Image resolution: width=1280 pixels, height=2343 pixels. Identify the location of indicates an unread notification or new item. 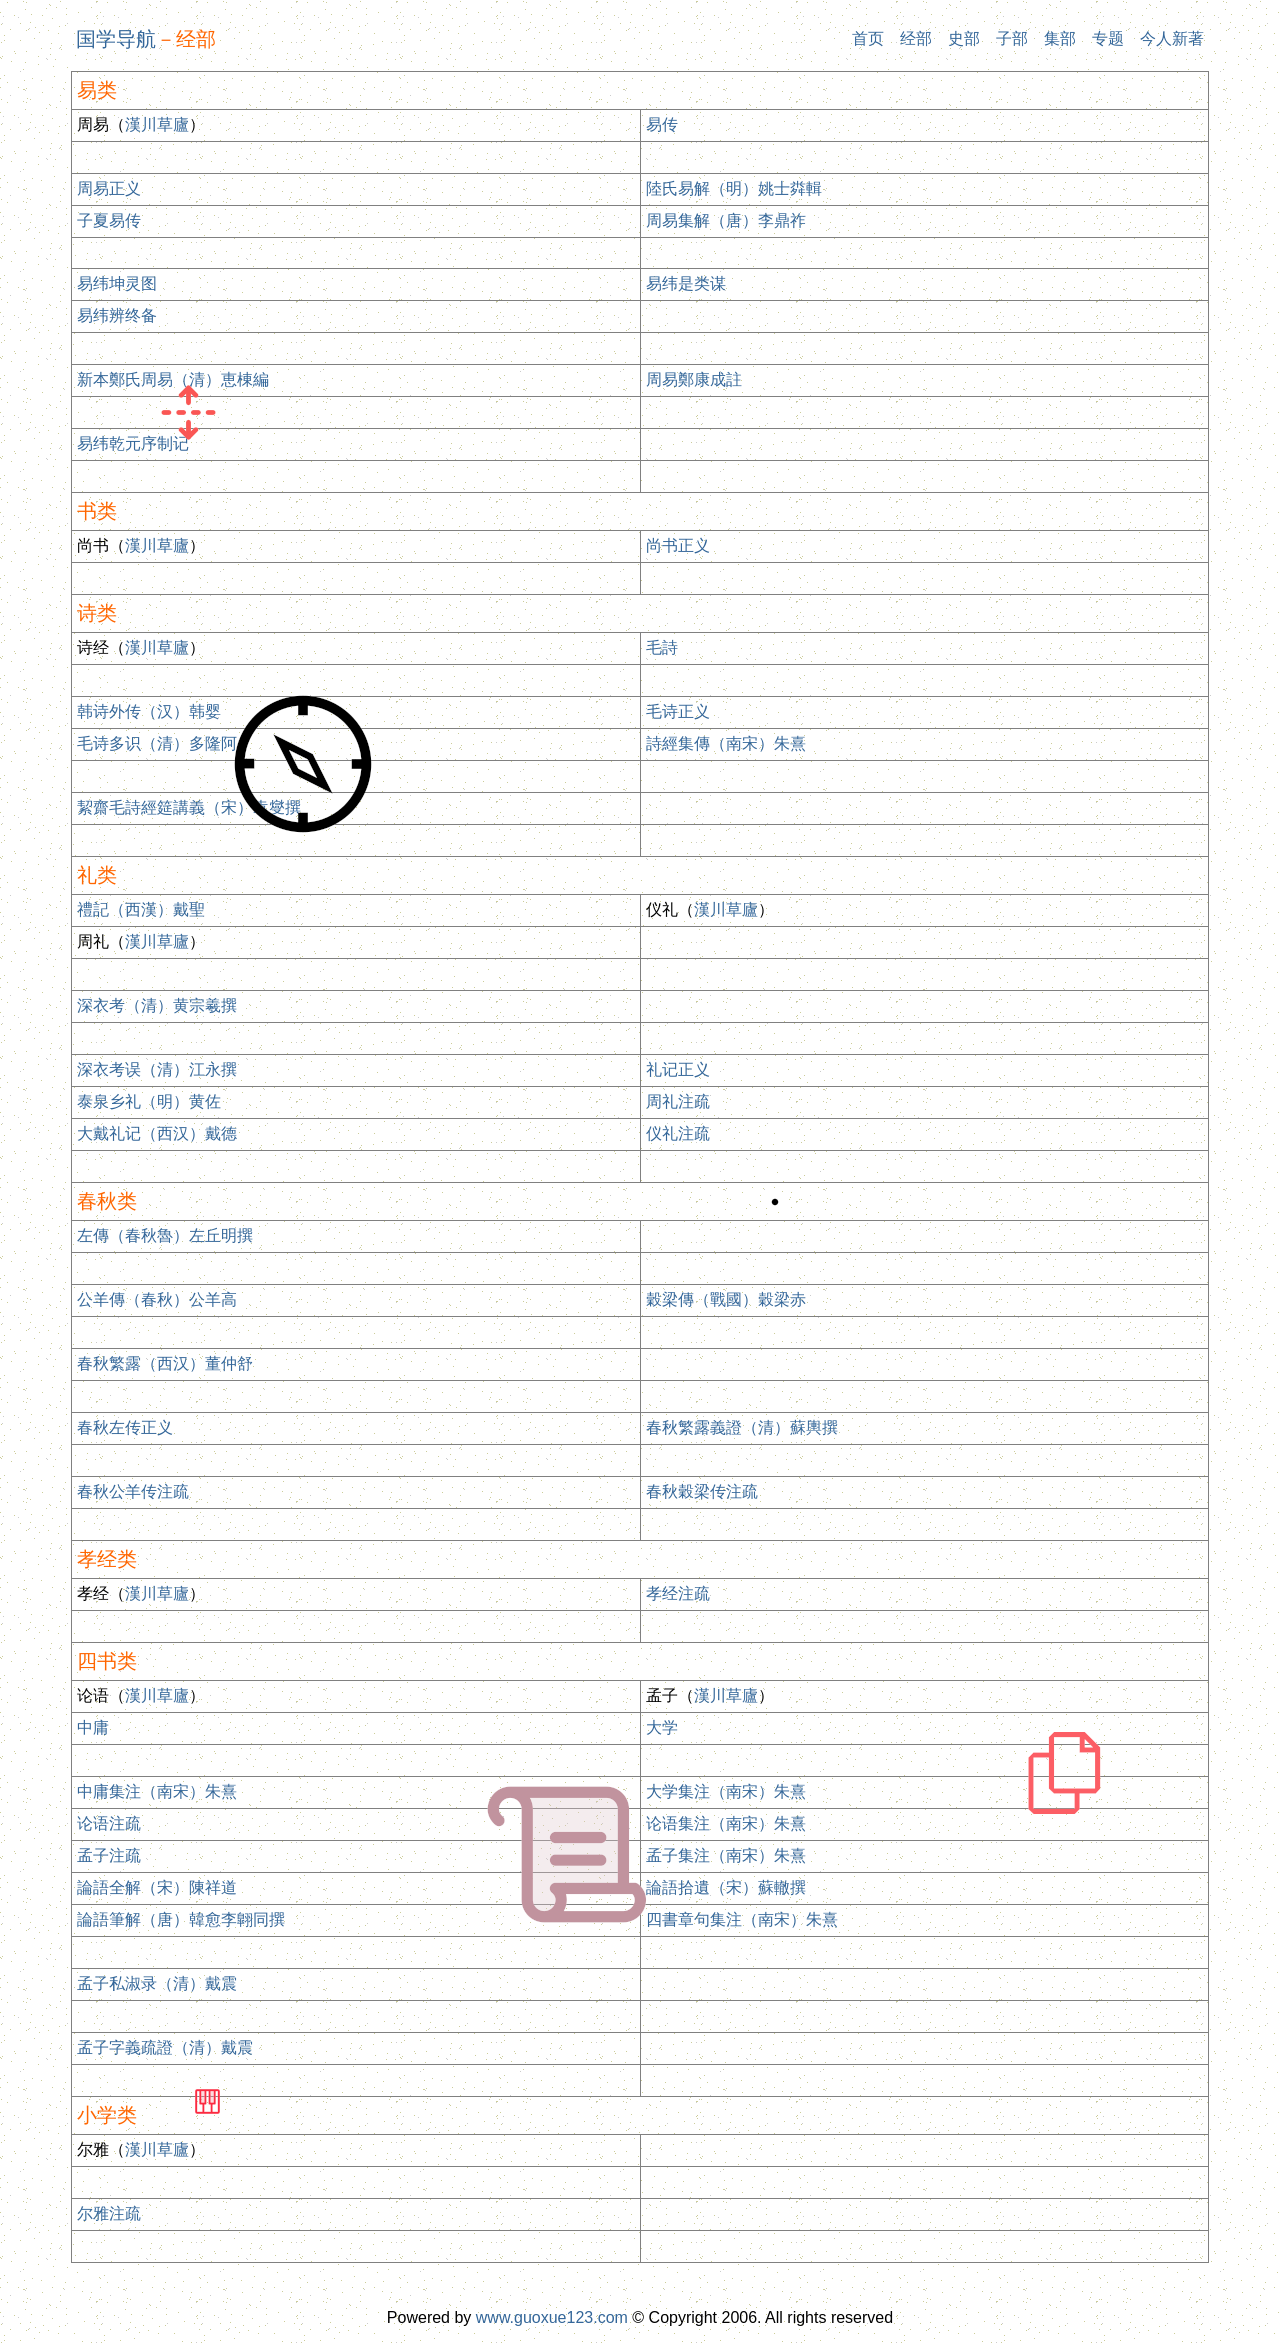
(775, 1202).